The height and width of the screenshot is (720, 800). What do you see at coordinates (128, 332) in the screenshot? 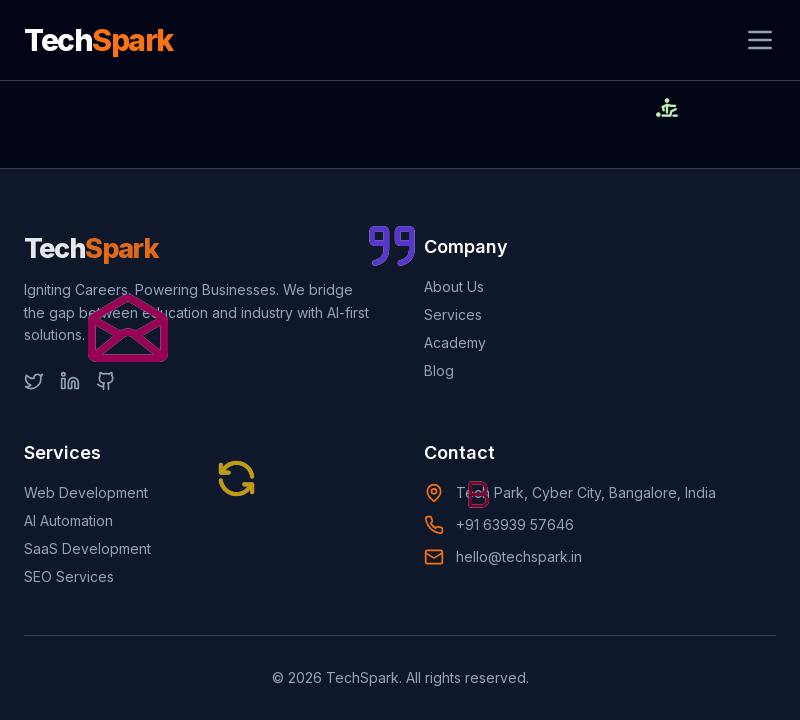
I see `mark message as read` at bounding box center [128, 332].